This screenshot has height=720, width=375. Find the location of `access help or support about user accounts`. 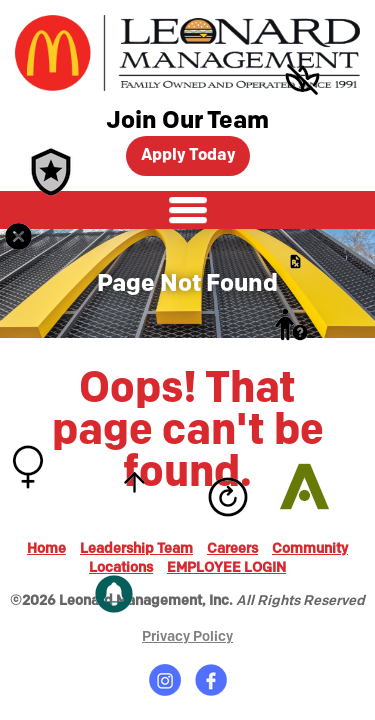

access help or support about user accounts is located at coordinates (290, 324).